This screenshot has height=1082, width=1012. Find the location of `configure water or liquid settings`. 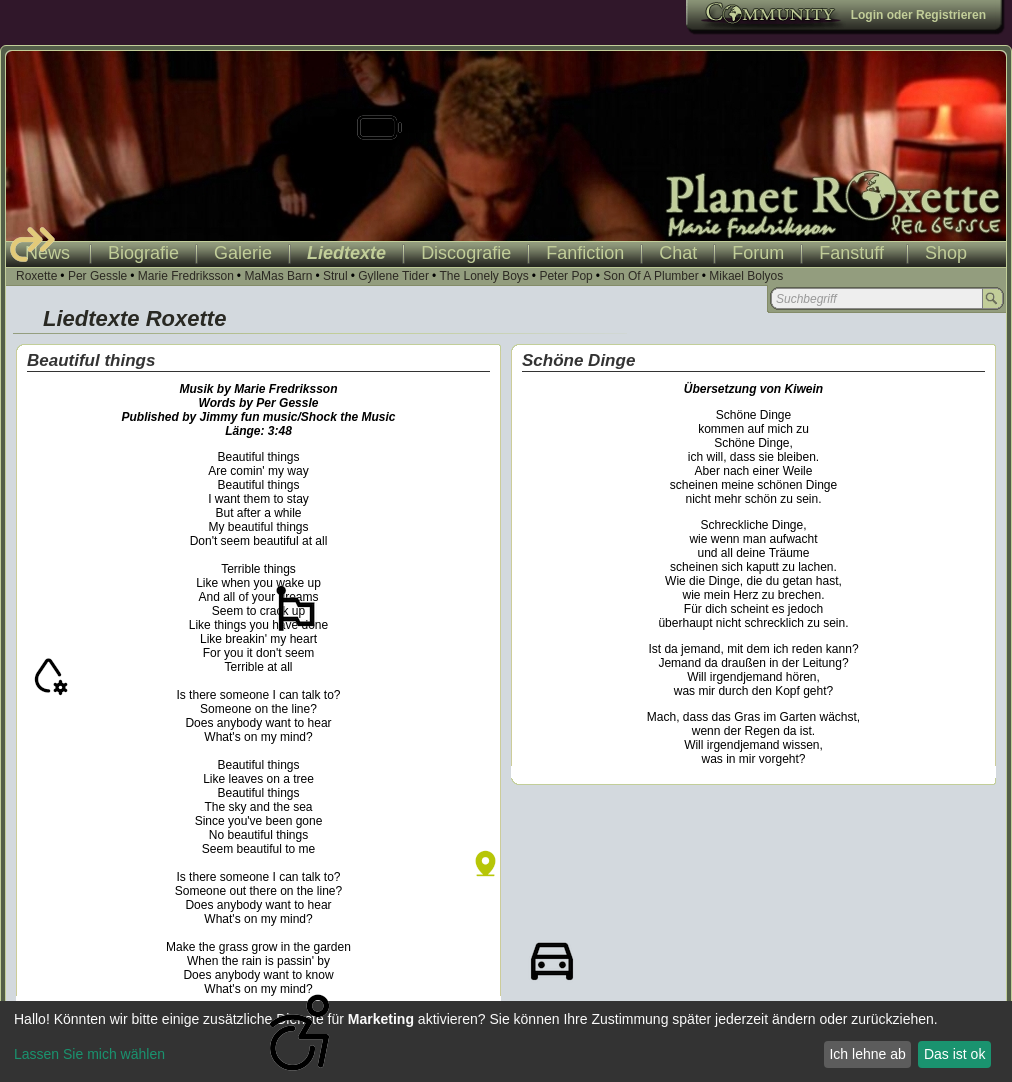

configure water or liquid settings is located at coordinates (48, 675).